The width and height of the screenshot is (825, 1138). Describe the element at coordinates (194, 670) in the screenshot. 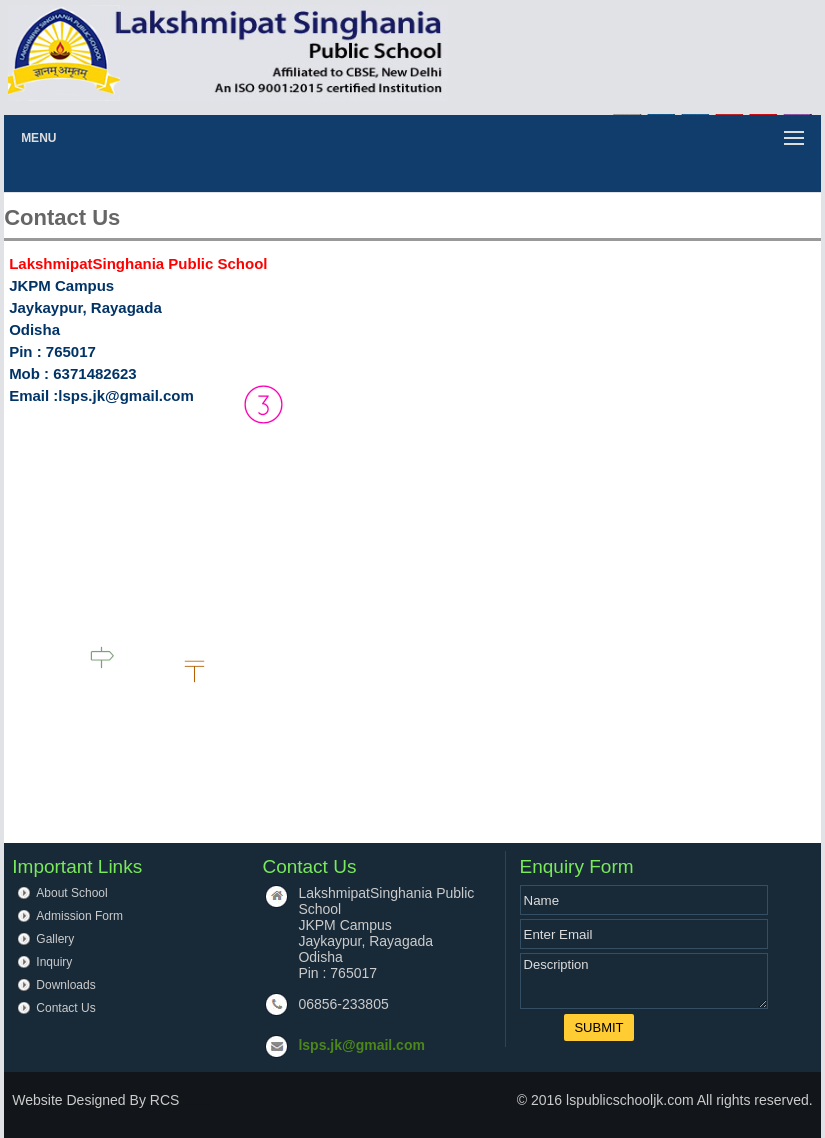

I see `indicates kazakhstani tenge currency` at that location.